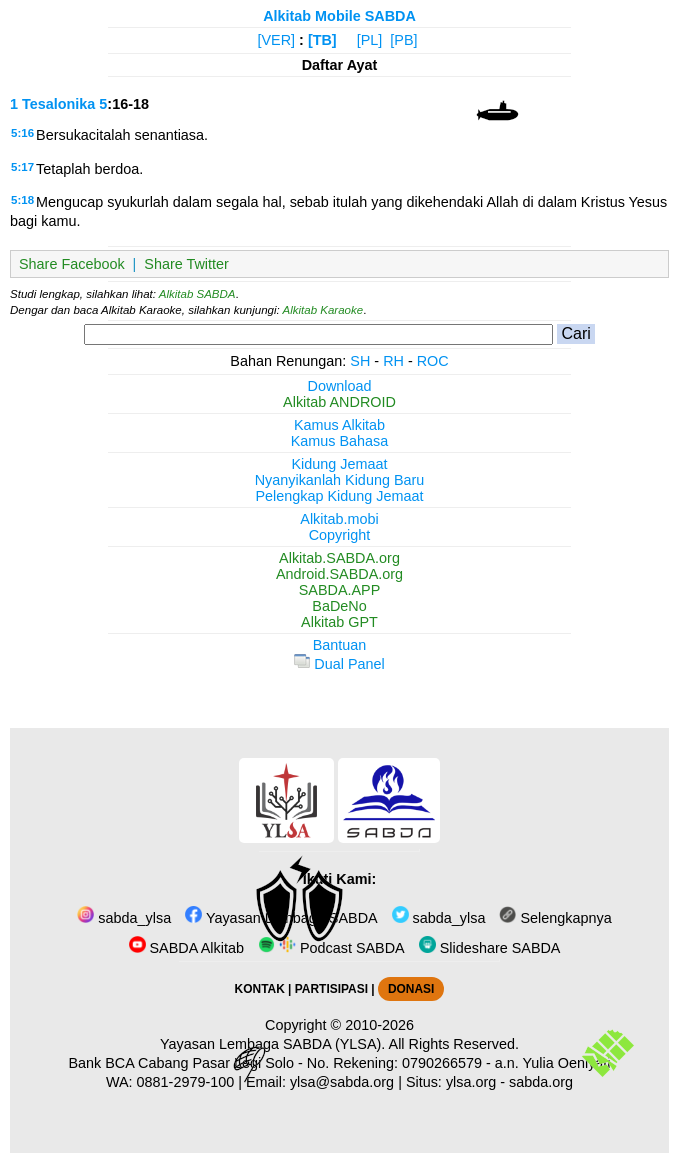 Image resolution: width=679 pixels, height=1158 pixels. I want to click on catch bugs or insects in a game, so click(249, 1064).